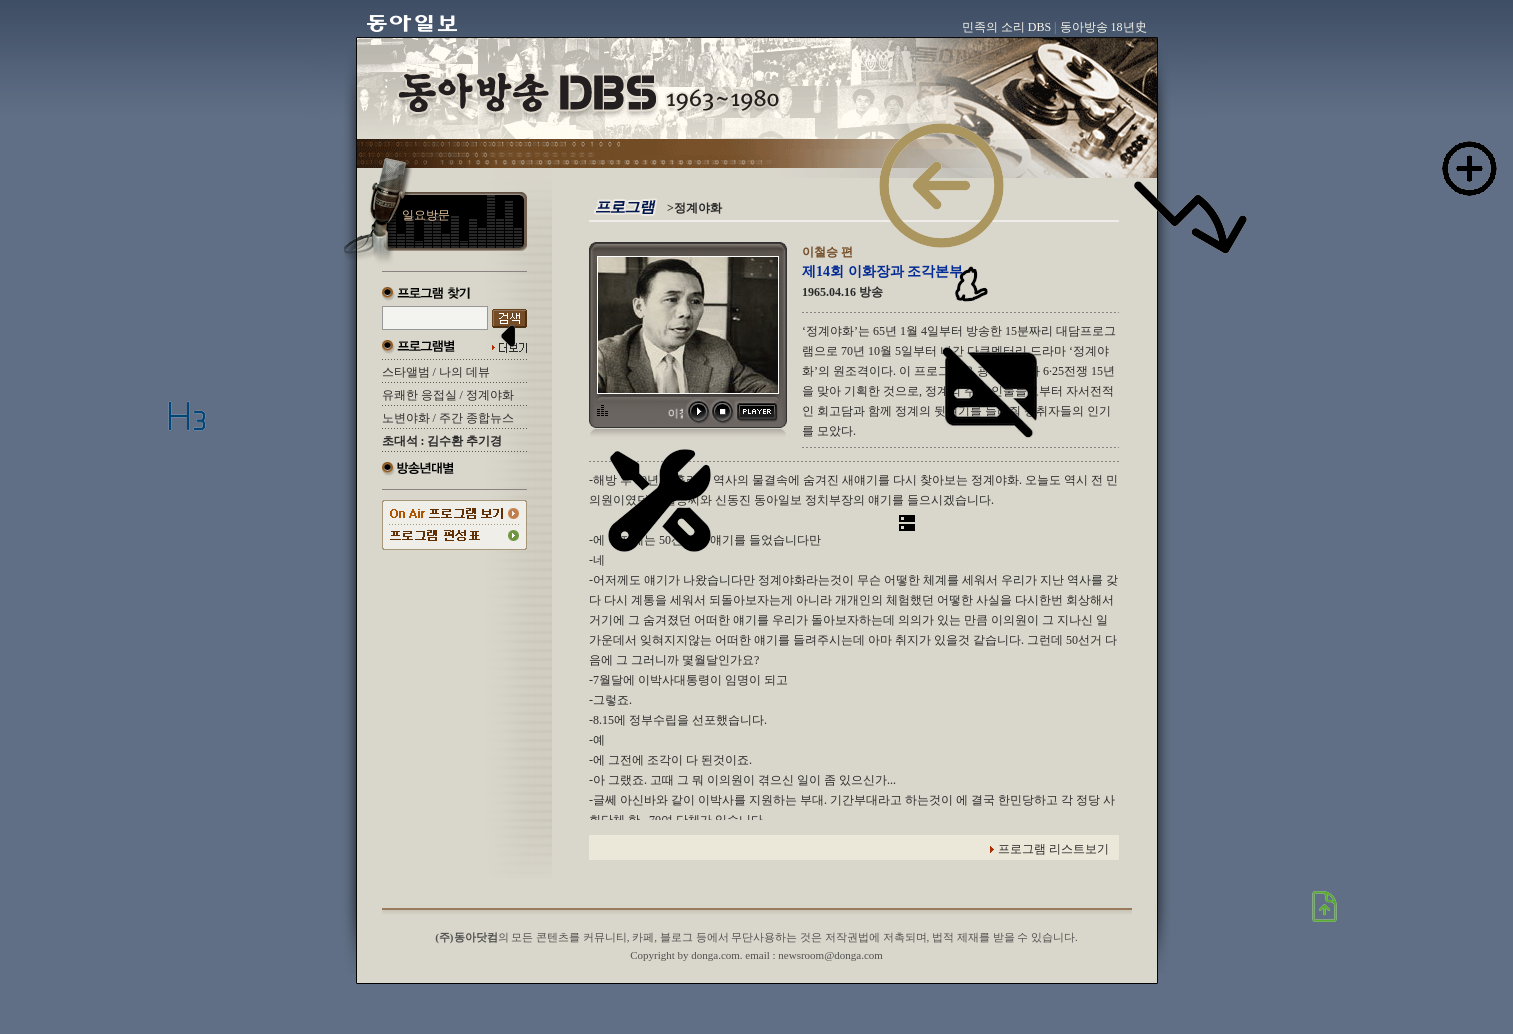 Image resolution: width=1513 pixels, height=1034 pixels. I want to click on indicates a declining trend or decreasing value, so click(1191, 218).